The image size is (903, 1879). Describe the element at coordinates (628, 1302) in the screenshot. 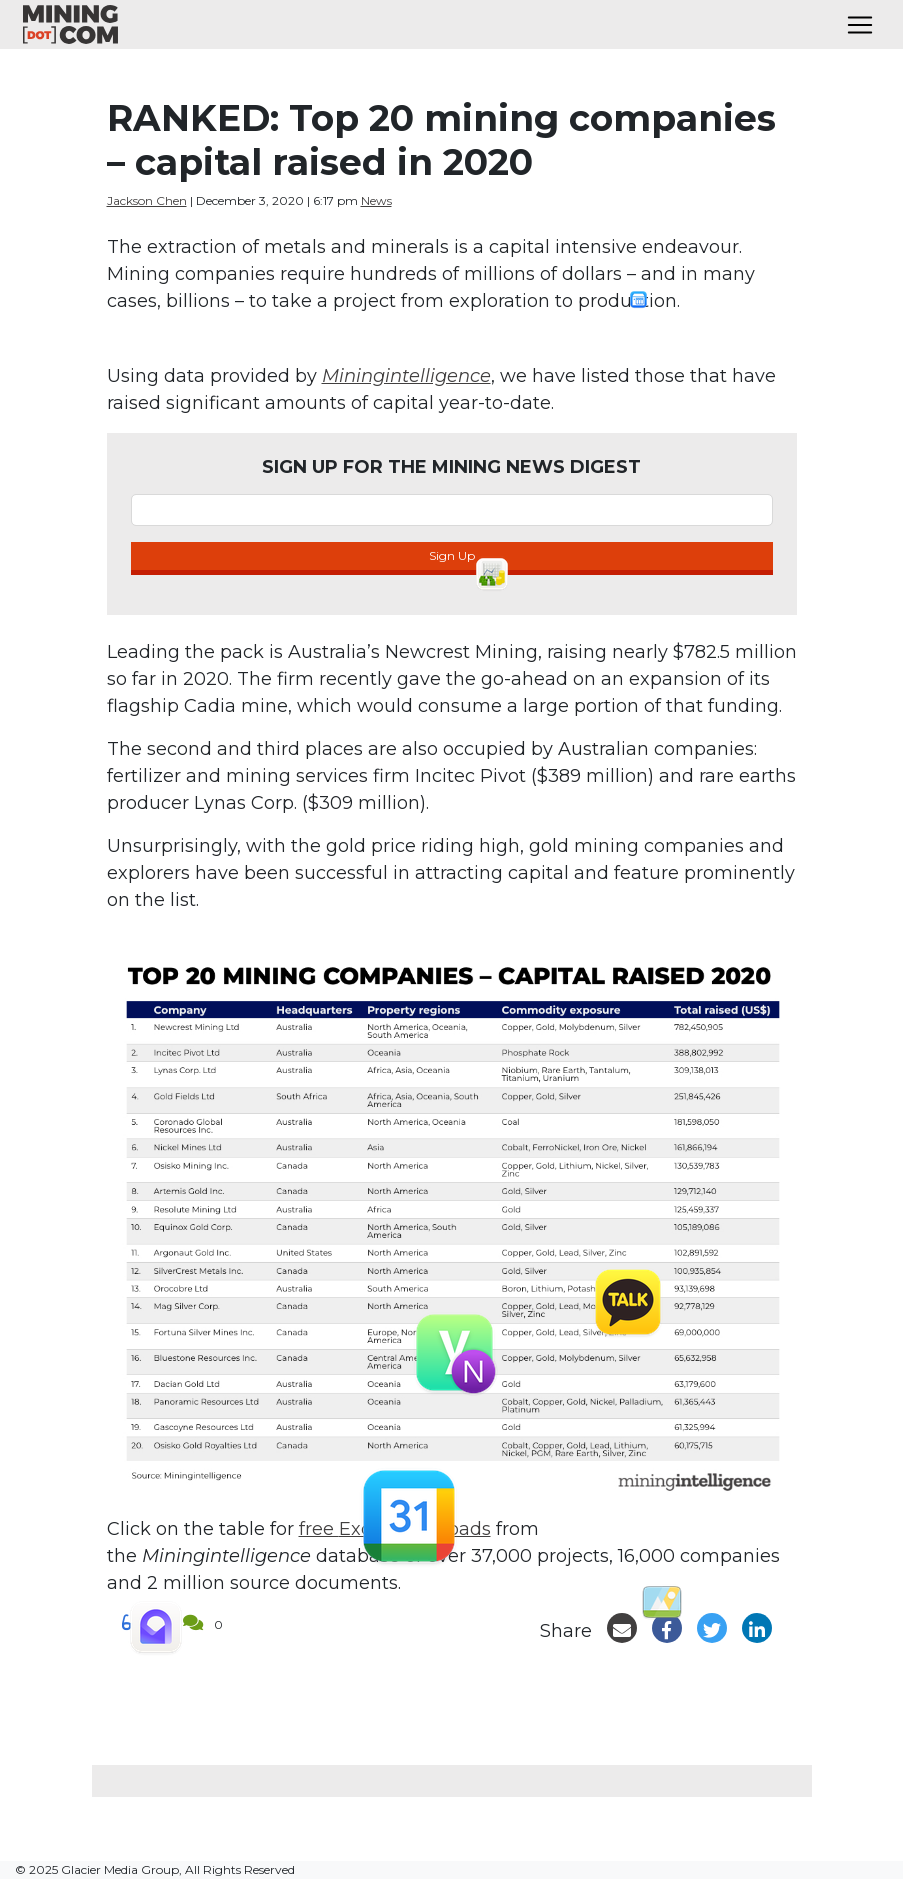

I see `open KakaoTalk messaging app` at that location.